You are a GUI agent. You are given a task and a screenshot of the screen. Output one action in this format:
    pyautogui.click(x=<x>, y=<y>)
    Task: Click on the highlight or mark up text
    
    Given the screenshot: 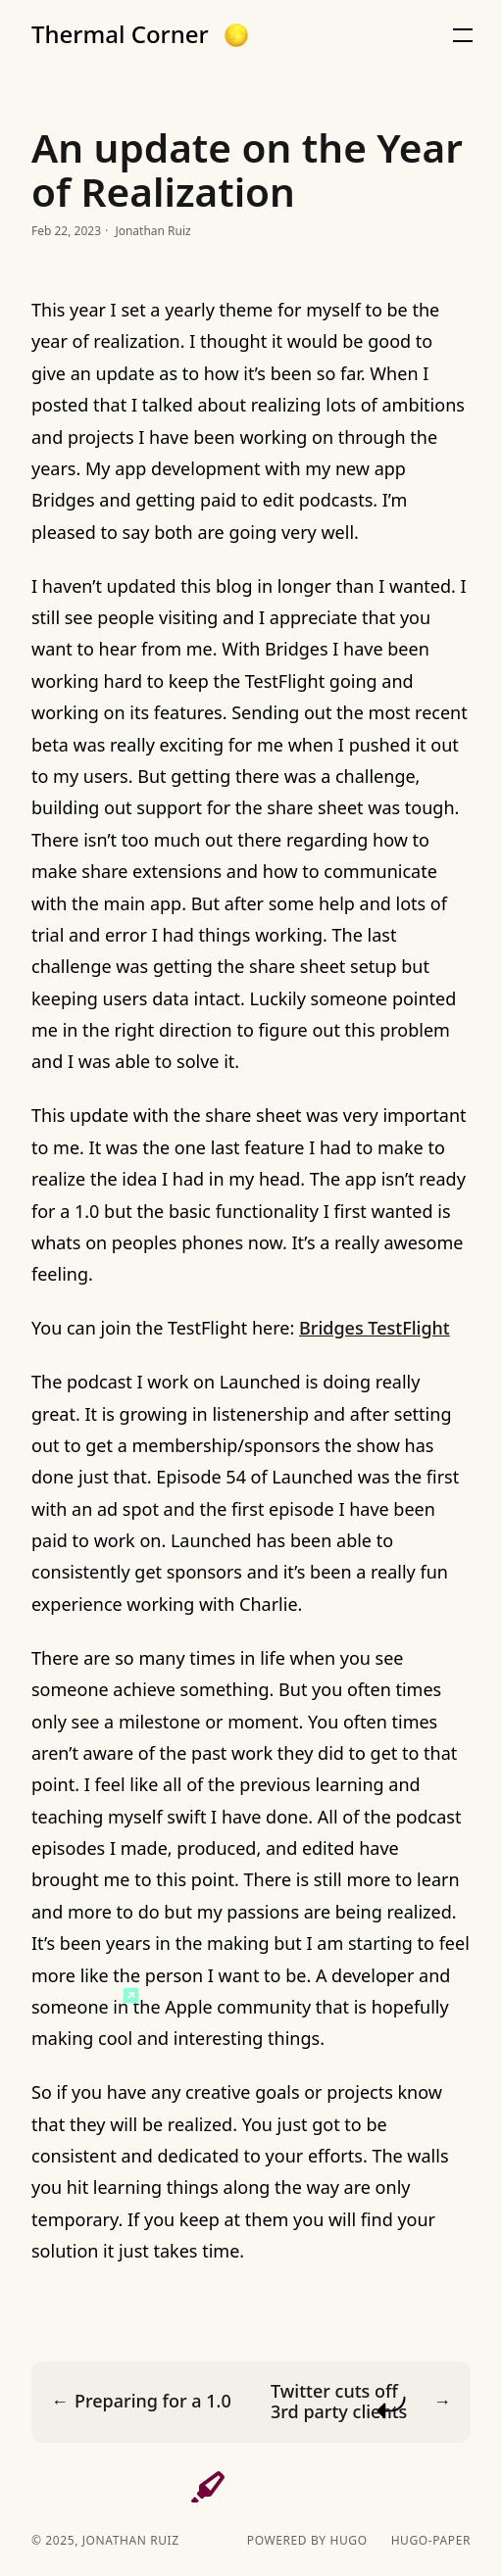 What is the action you would take?
    pyautogui.click(x=209, y=2487)
    